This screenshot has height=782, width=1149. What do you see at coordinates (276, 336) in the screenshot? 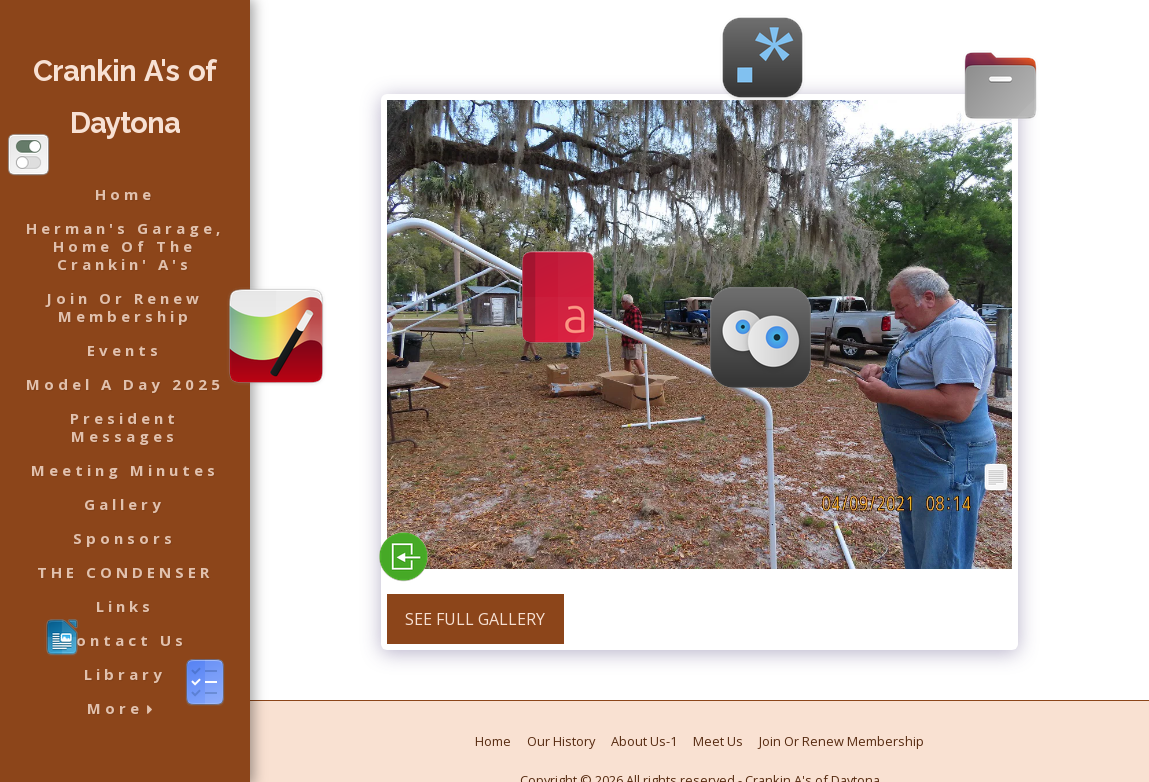
I see `launch winetricks application` at bounding box center [276, 336].